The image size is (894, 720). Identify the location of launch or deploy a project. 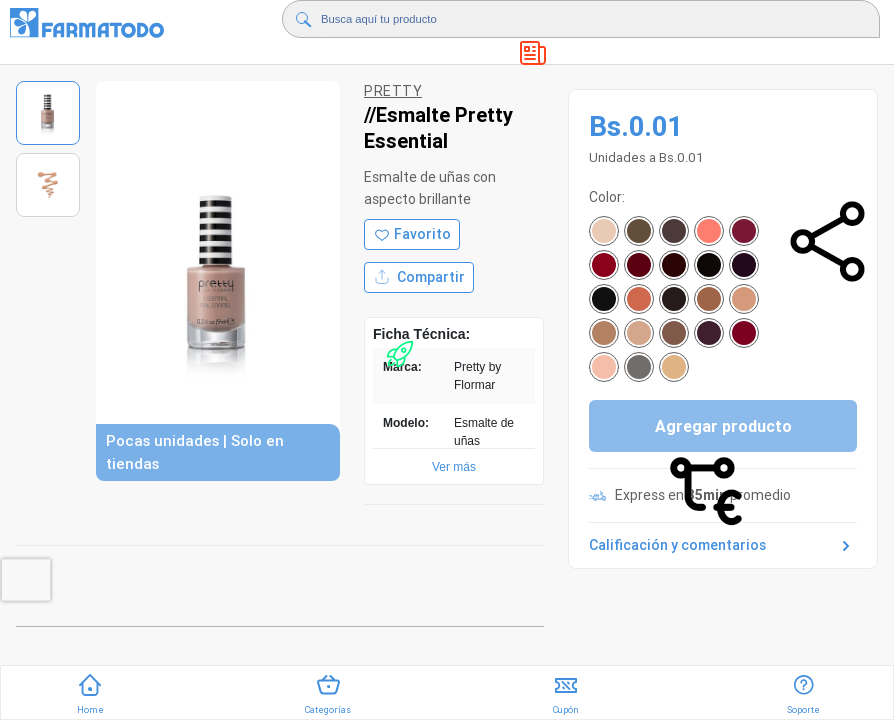
(400, 354).